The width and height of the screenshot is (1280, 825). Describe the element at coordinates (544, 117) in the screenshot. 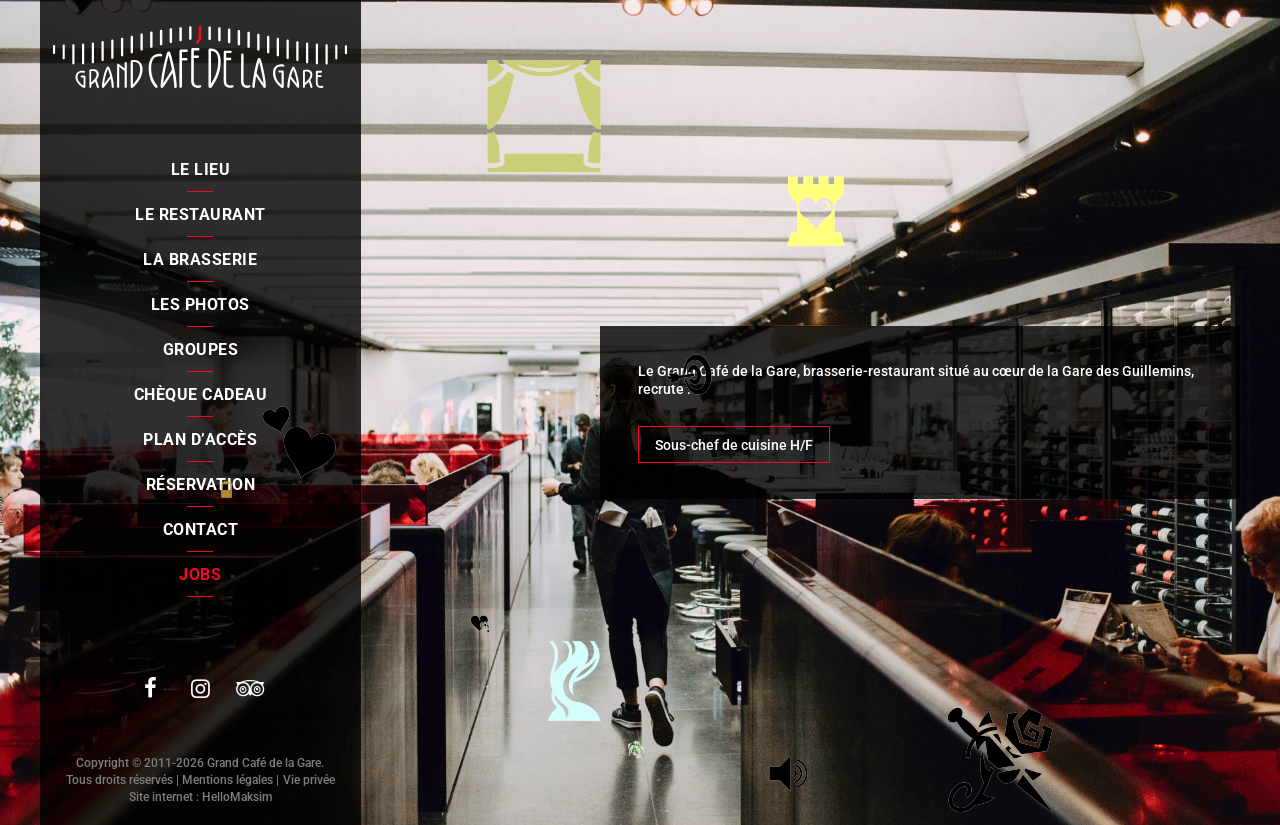

I see `access theater or entertainment content` at that location.